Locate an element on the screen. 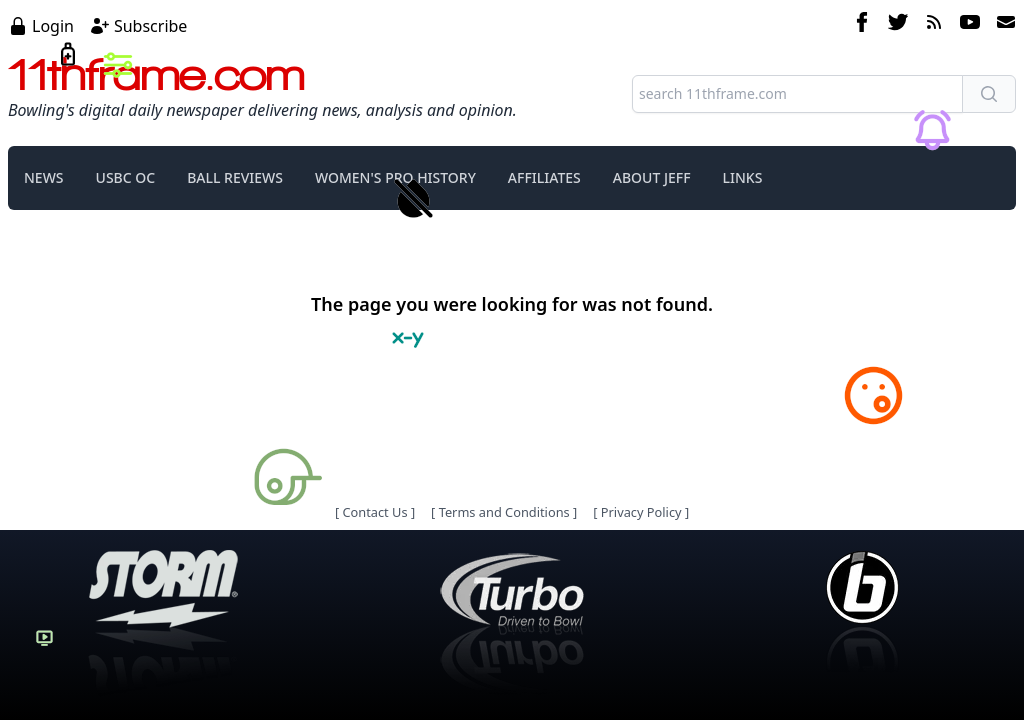  indicates new notifications or alerts is located at coordinates (932, 130).